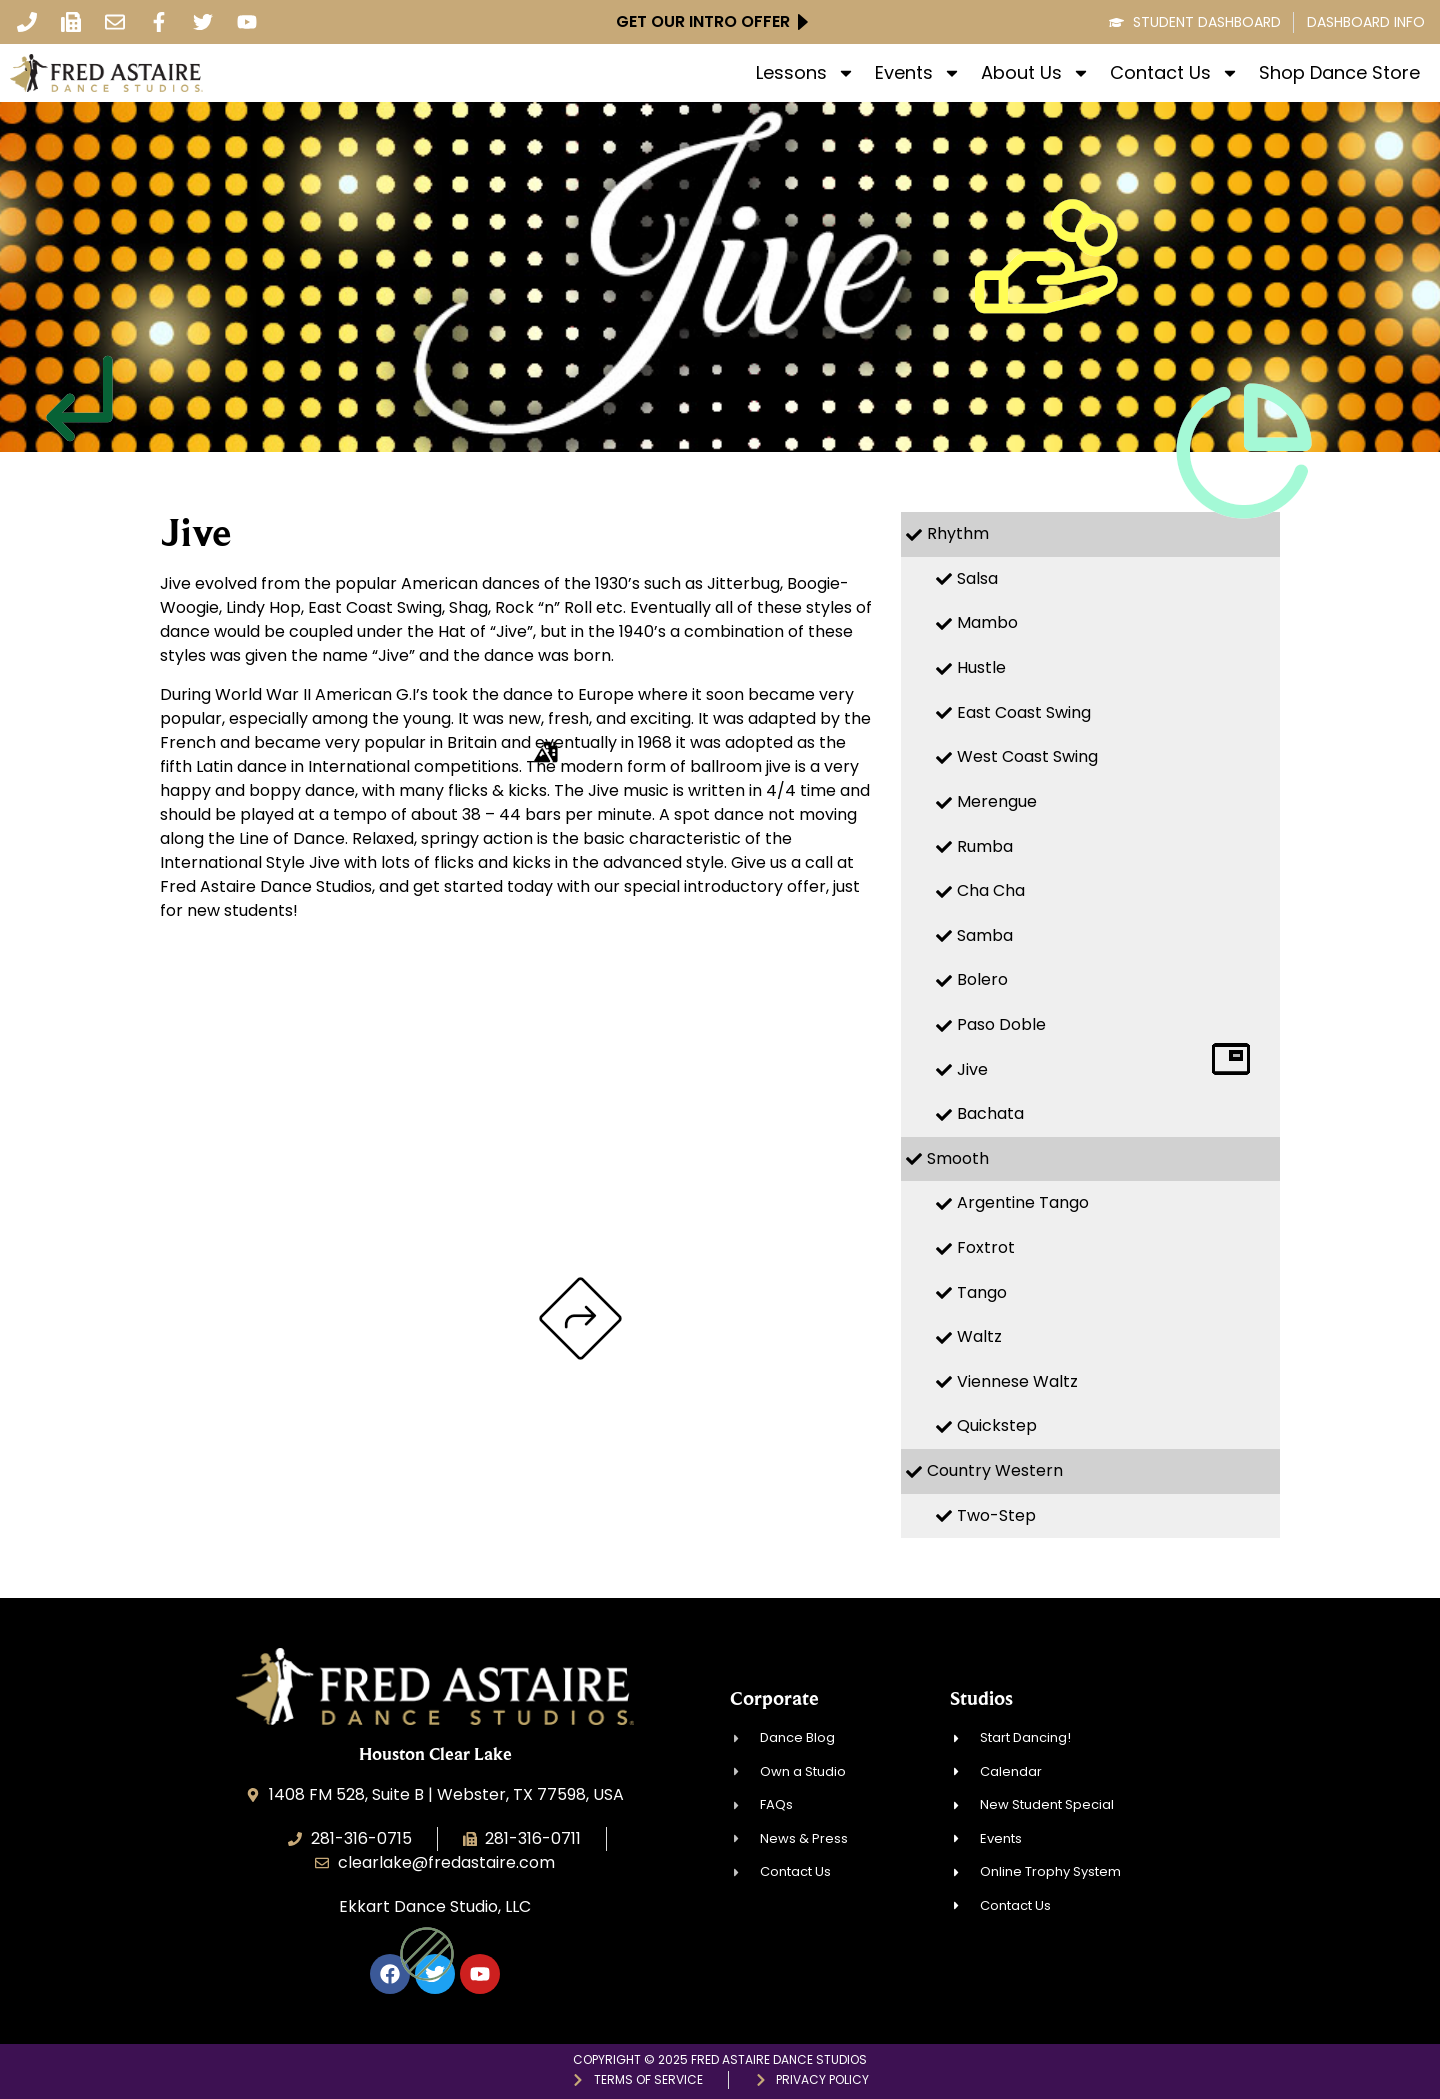  Describe the element at coordinates (580, 1318) in the screenshot. I see `indicates a turn or direction change ahead` at that location.